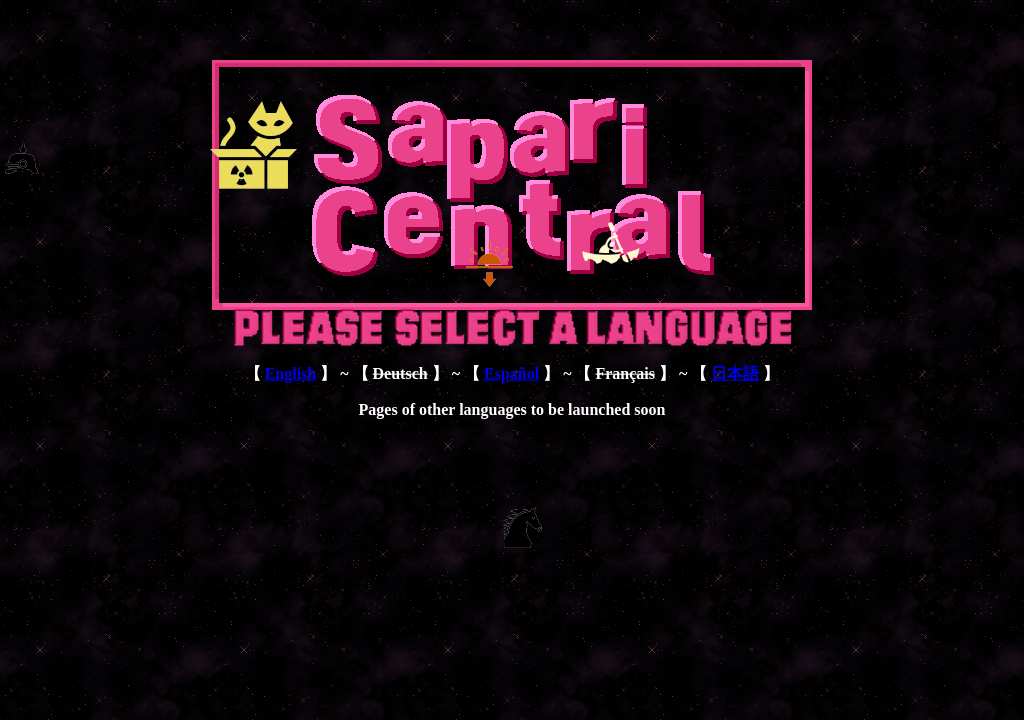  I want to click on select the knight piece in a chess game, so click(524, 528).